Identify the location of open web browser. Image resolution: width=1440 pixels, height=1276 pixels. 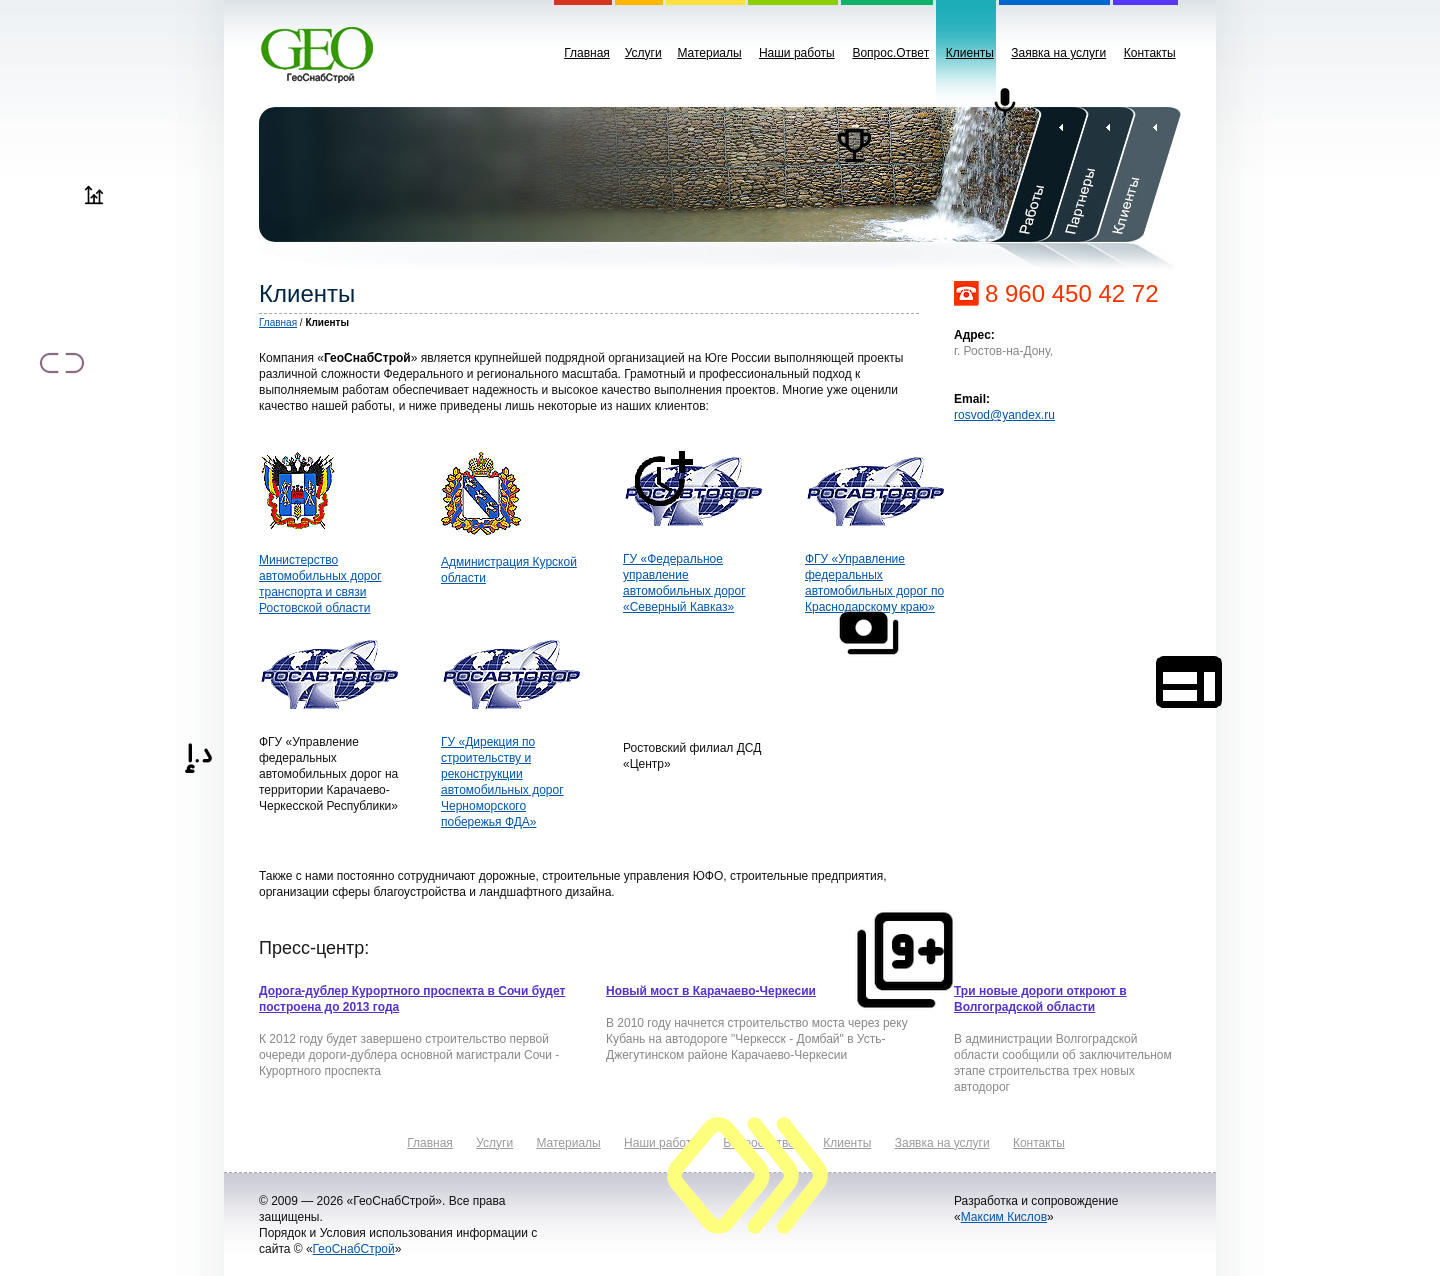
(1189, 682).